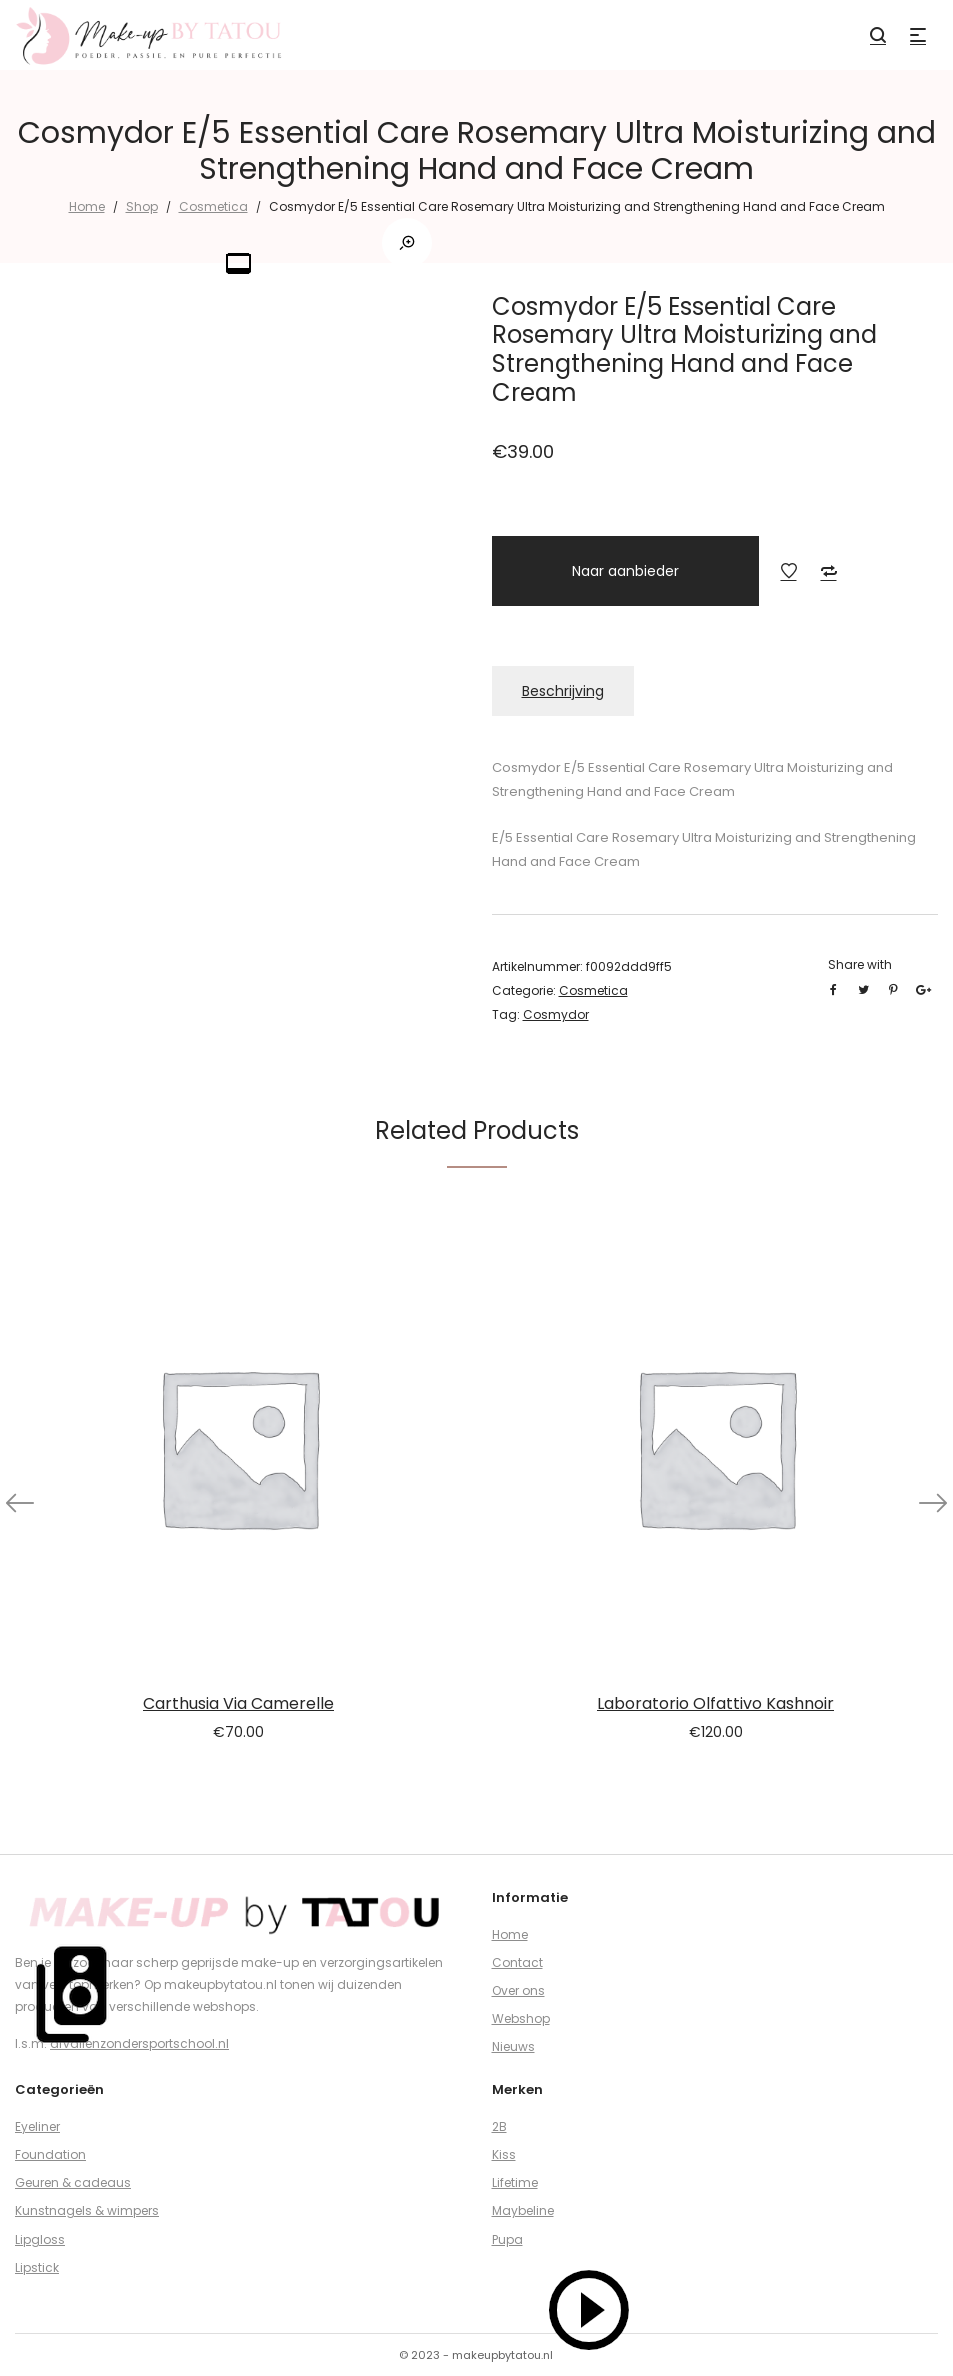  I want to click on play media or video content, so click(589, 2310).